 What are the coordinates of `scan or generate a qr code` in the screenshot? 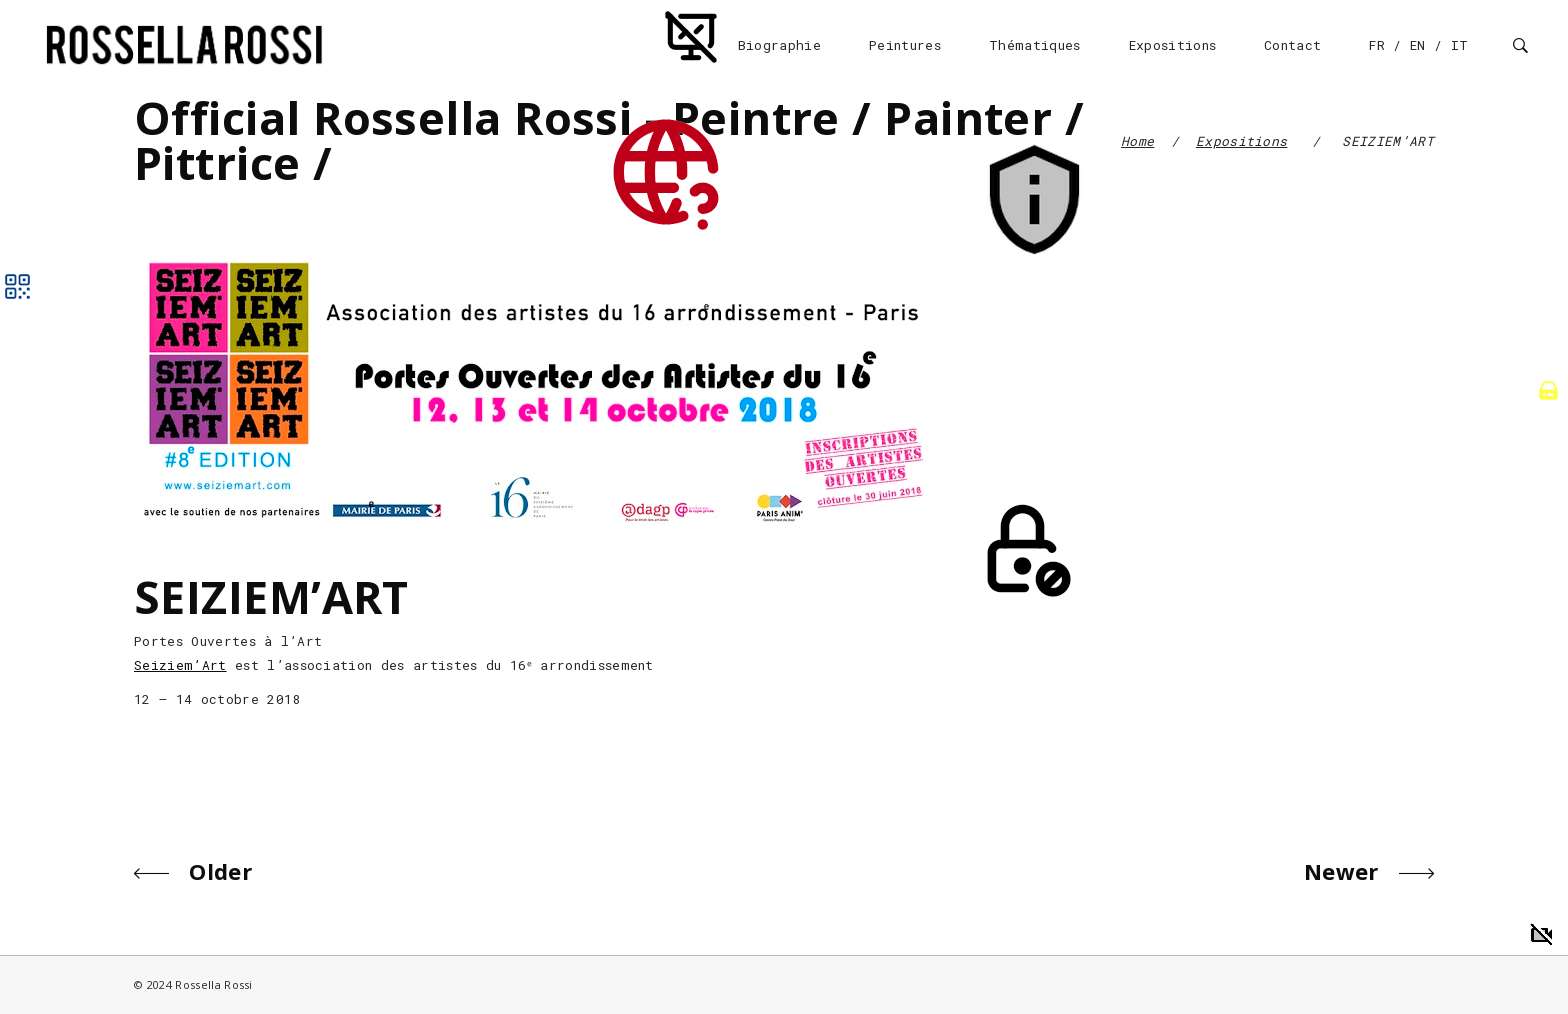 It's located at (17, 286).